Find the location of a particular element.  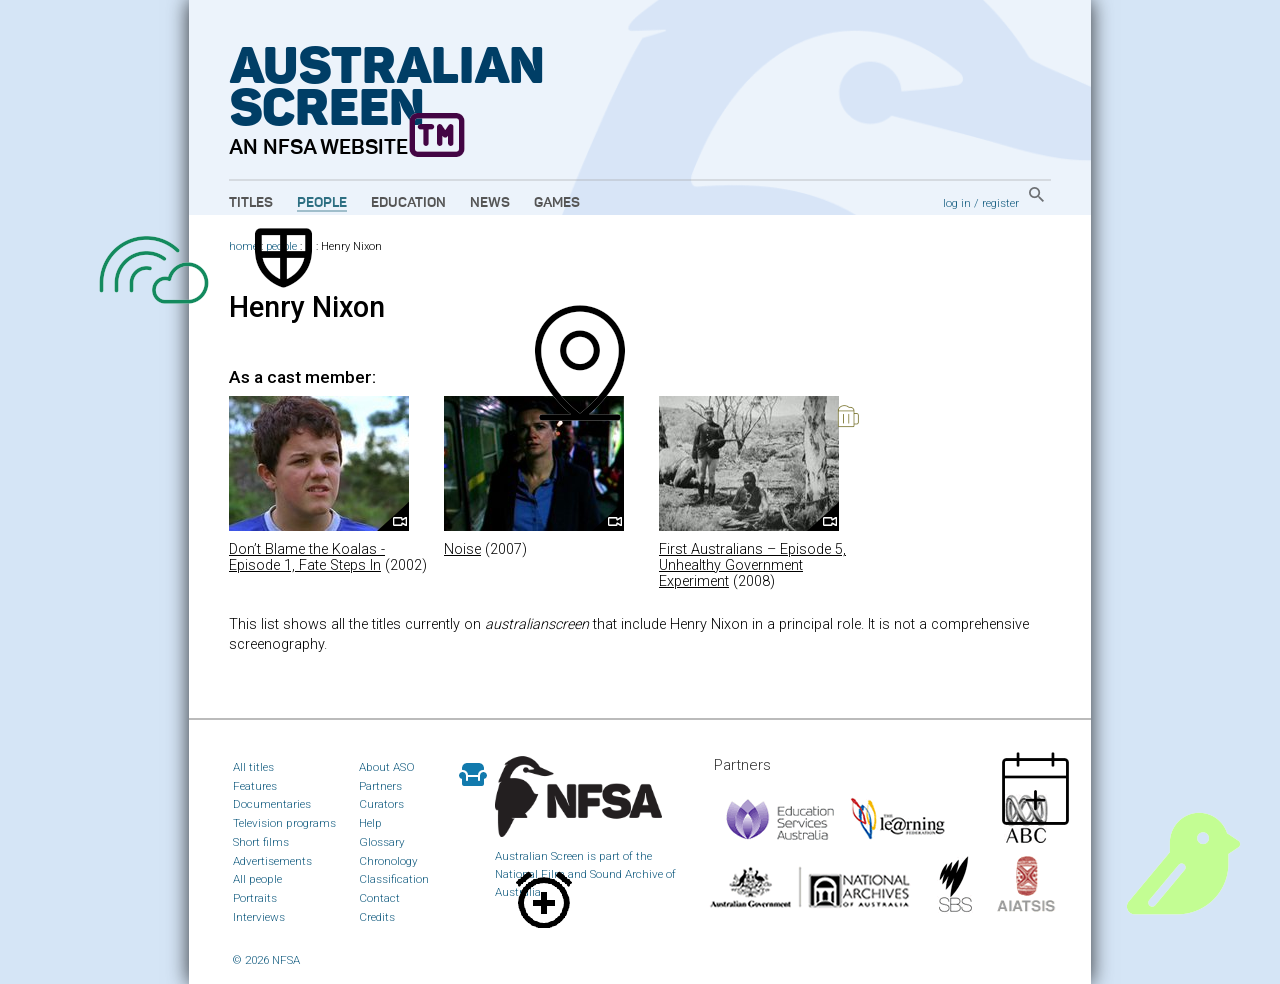

indicates trademarked content or branding is located at coordinates (437, 135).